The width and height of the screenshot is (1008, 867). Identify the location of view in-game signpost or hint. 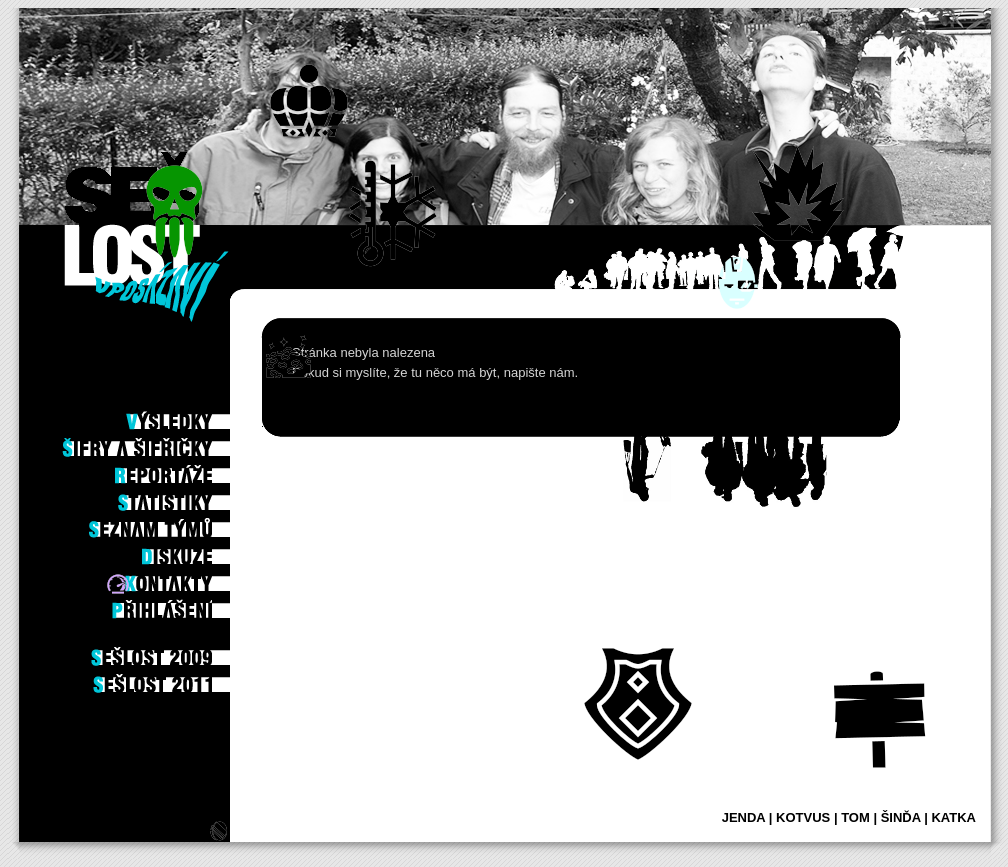
(880, 717).